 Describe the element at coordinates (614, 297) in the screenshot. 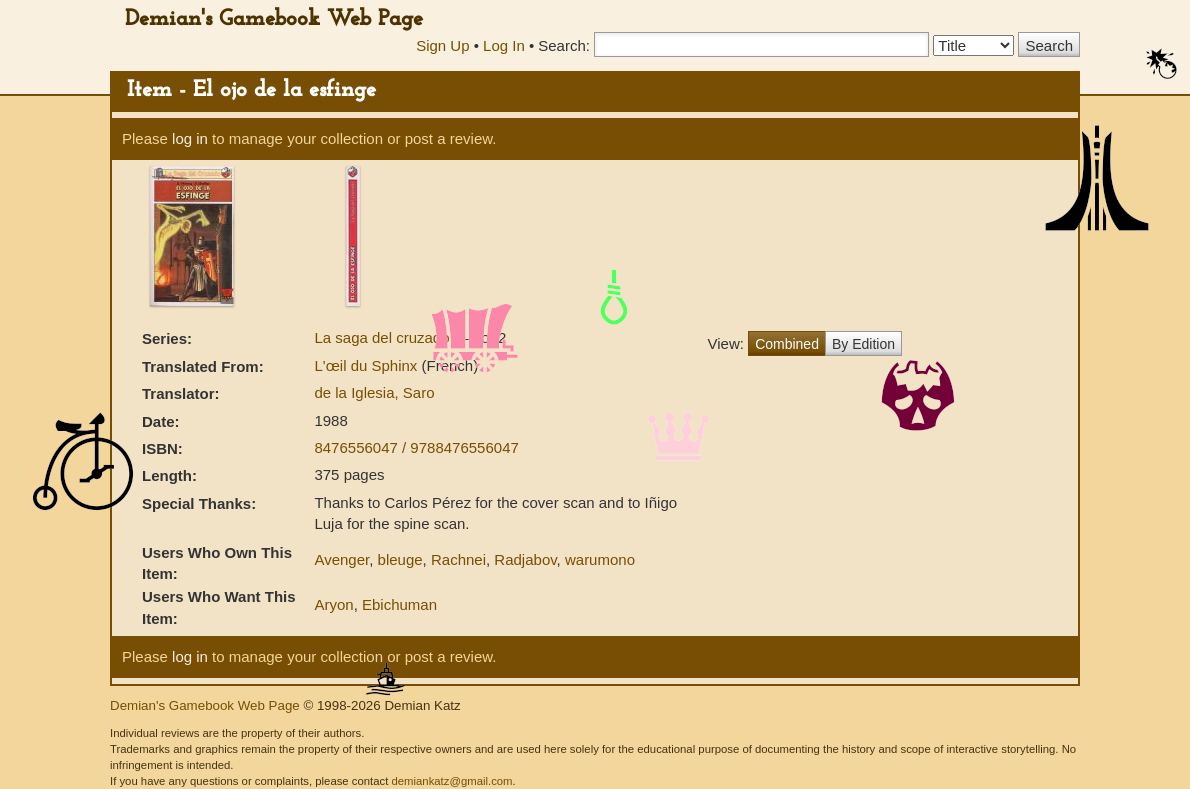

I see `indicates a knot or rope-tying feature` at that location.